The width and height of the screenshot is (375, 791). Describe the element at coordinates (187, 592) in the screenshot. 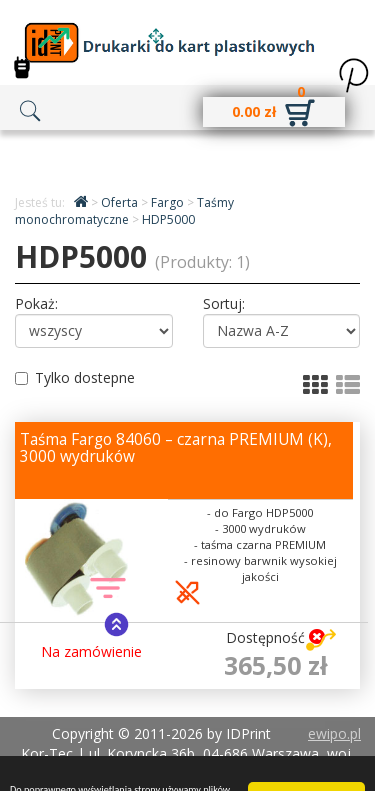

I see `disable combat mode` at that location.